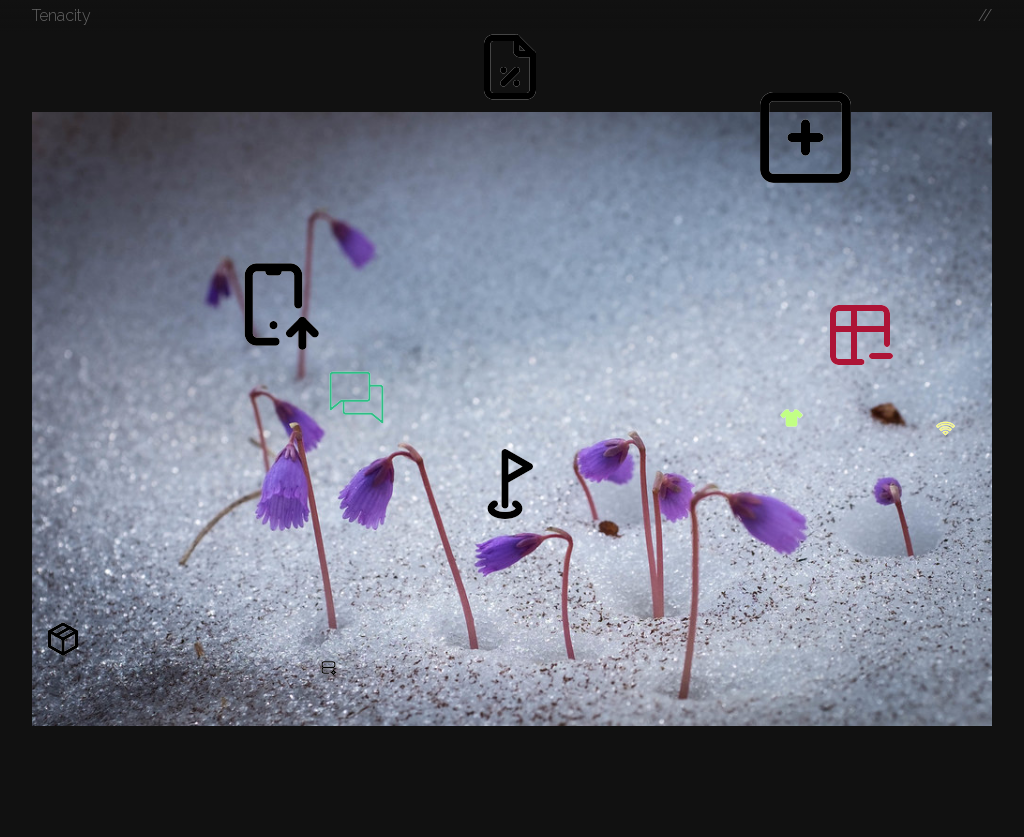 The width and height of the screenshot is (1024, 837). Describe the element at coordinates (273, 304) in the screenshot. I see `upload from mobile device` at that location.